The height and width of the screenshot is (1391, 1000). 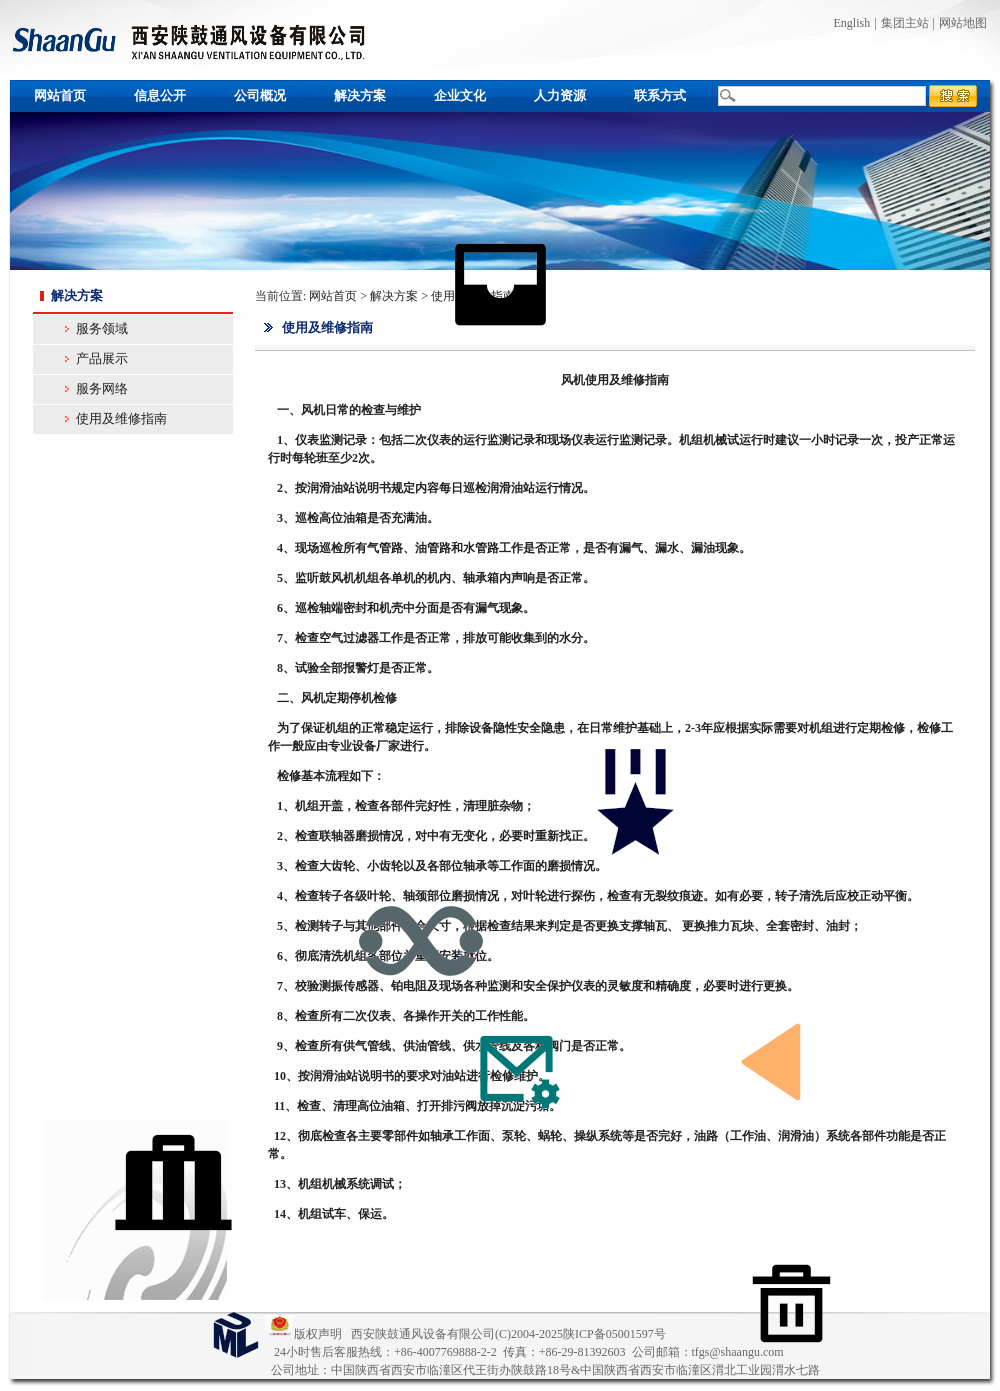 What do you see at coordinates (236, 1335) in the screenshot?
I see `indicates UML (Unified Modeling Language) diagram support` at bounding box center [236, 1335].